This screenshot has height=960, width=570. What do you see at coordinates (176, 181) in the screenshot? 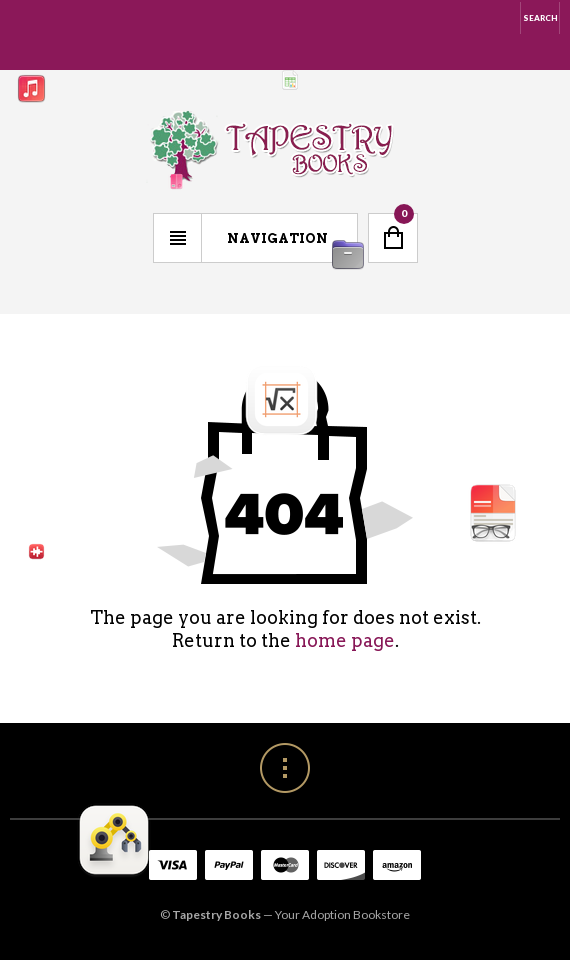
I see `a debian software package file ready for installation` at bounding box center [176, 181].